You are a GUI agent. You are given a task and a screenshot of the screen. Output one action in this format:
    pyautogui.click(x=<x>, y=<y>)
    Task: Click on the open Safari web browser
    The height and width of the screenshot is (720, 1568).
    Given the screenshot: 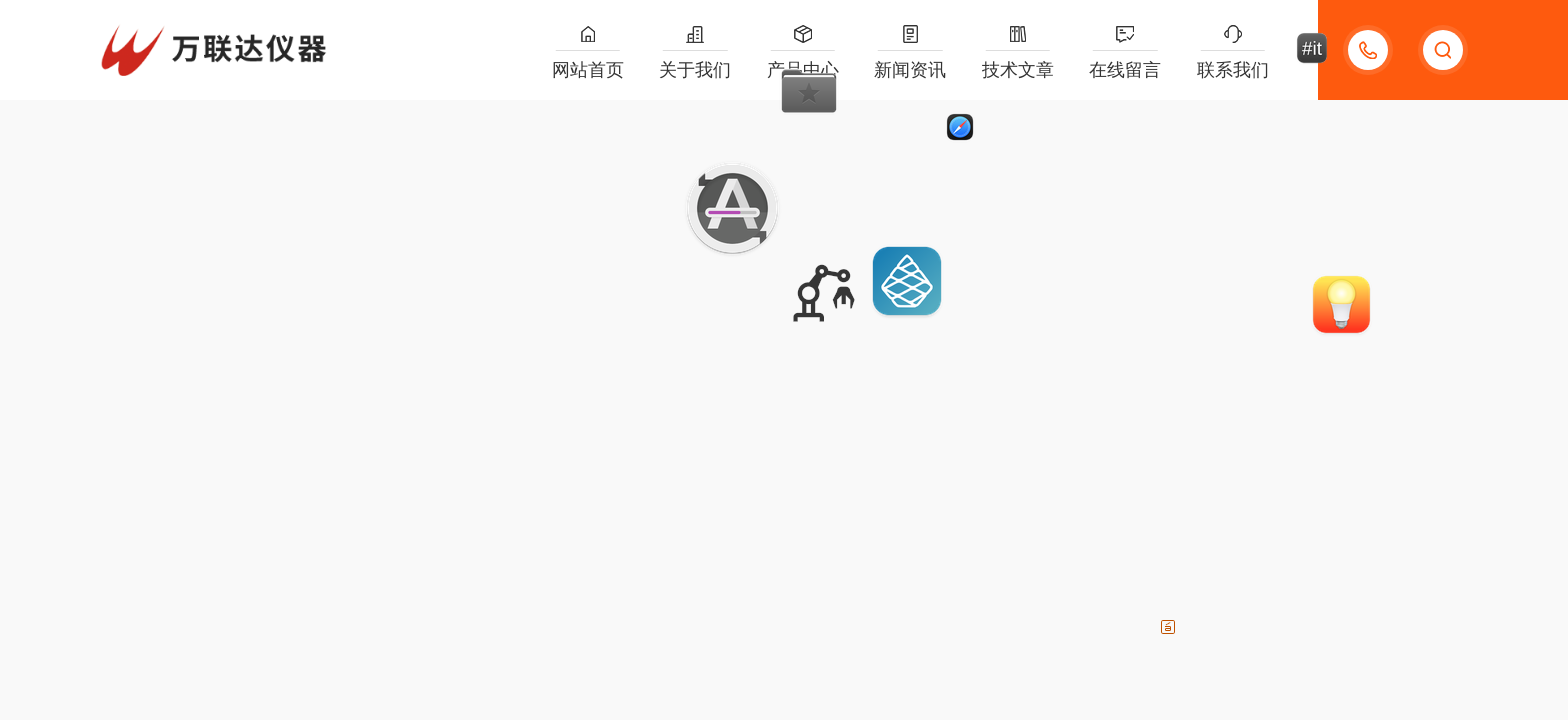 What is the action you would take?
    pyautogui.click(x=960, y=127)
    